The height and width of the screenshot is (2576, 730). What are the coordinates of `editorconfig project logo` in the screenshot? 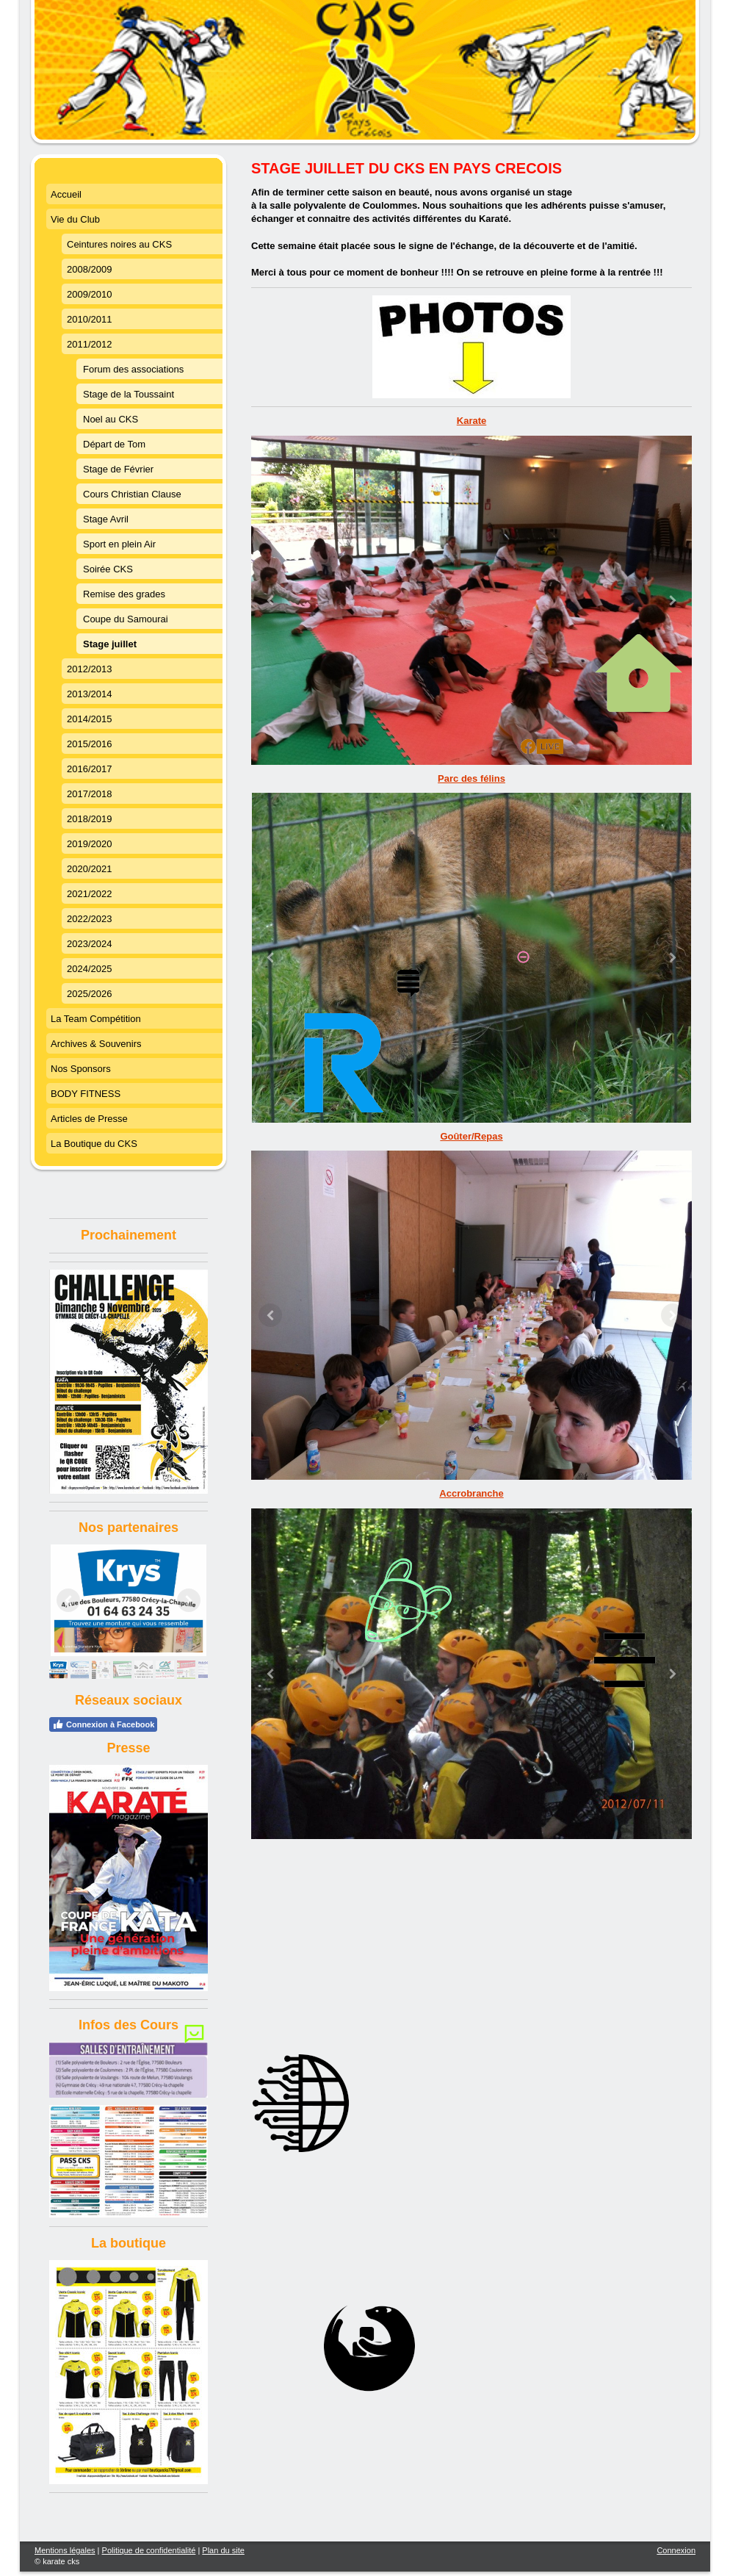 It's located at (408, 1600).